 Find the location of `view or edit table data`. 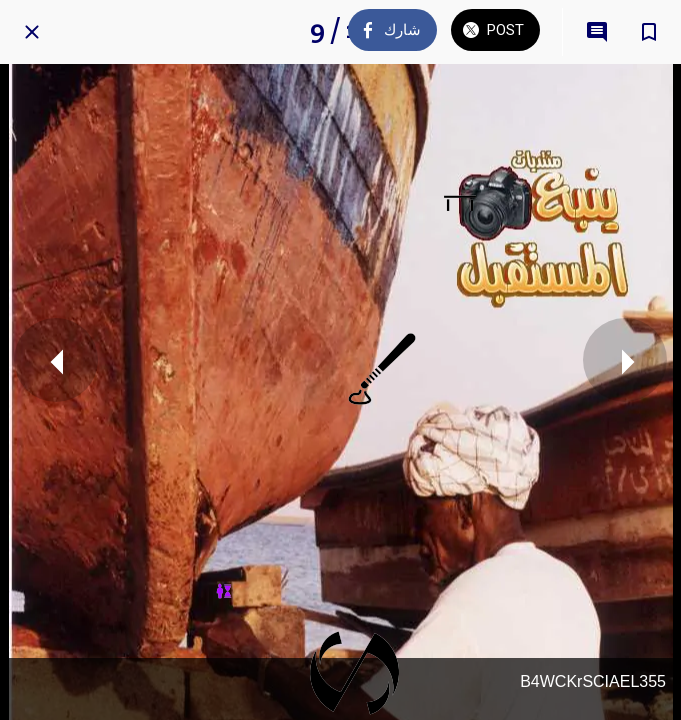

view or edit table data is located at coordinates (460, 195).